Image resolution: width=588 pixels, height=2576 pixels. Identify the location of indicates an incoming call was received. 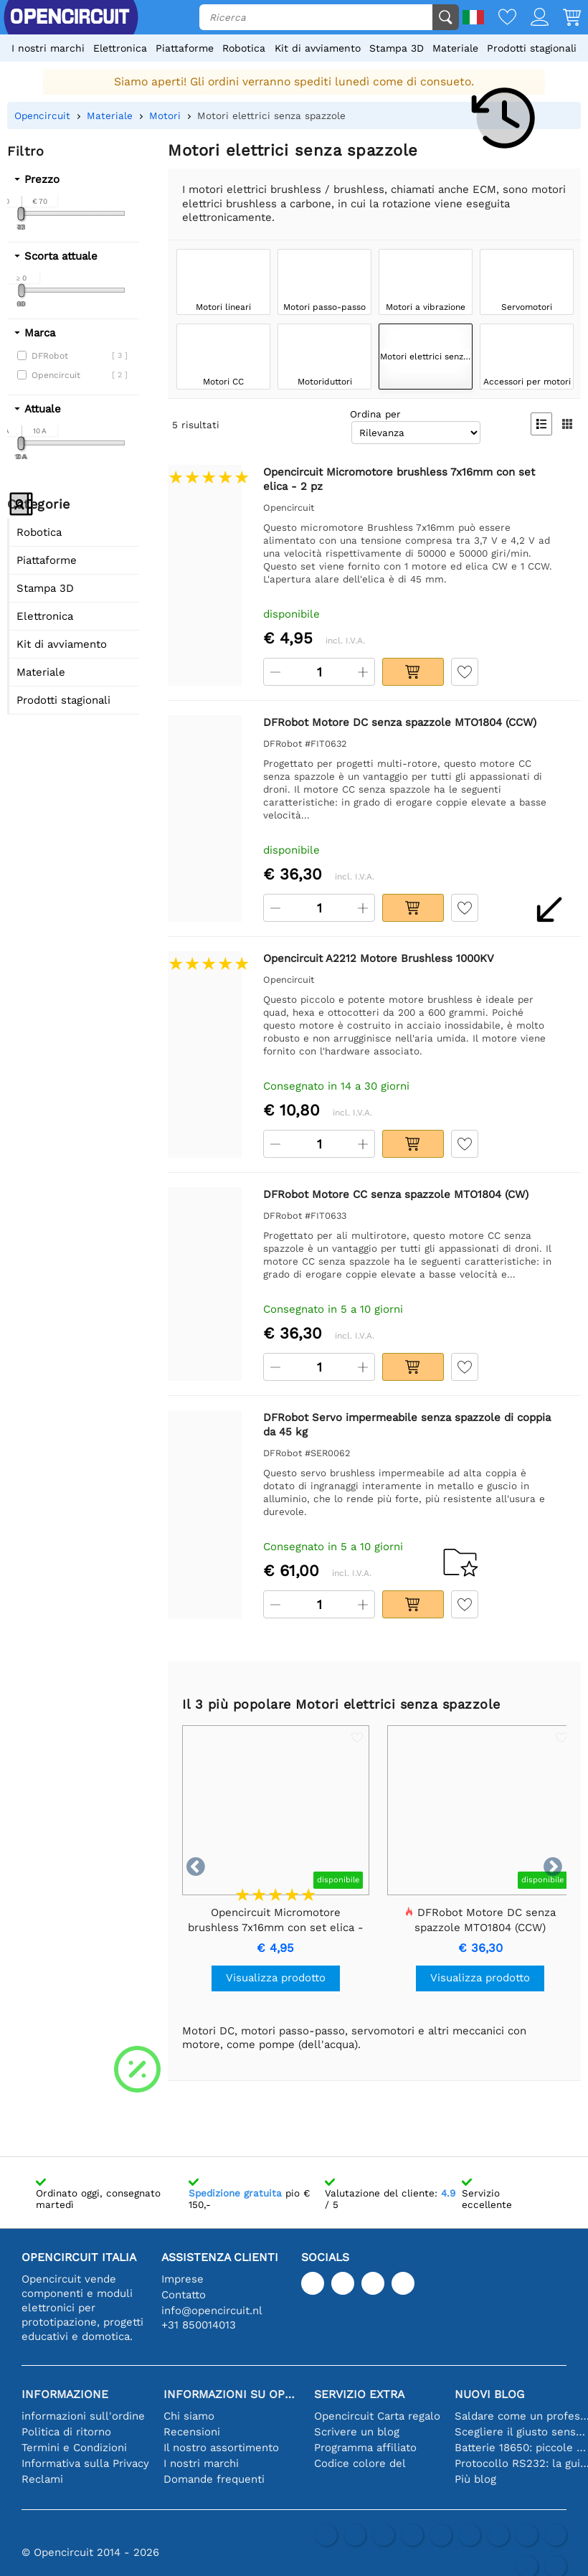
(549, 910).